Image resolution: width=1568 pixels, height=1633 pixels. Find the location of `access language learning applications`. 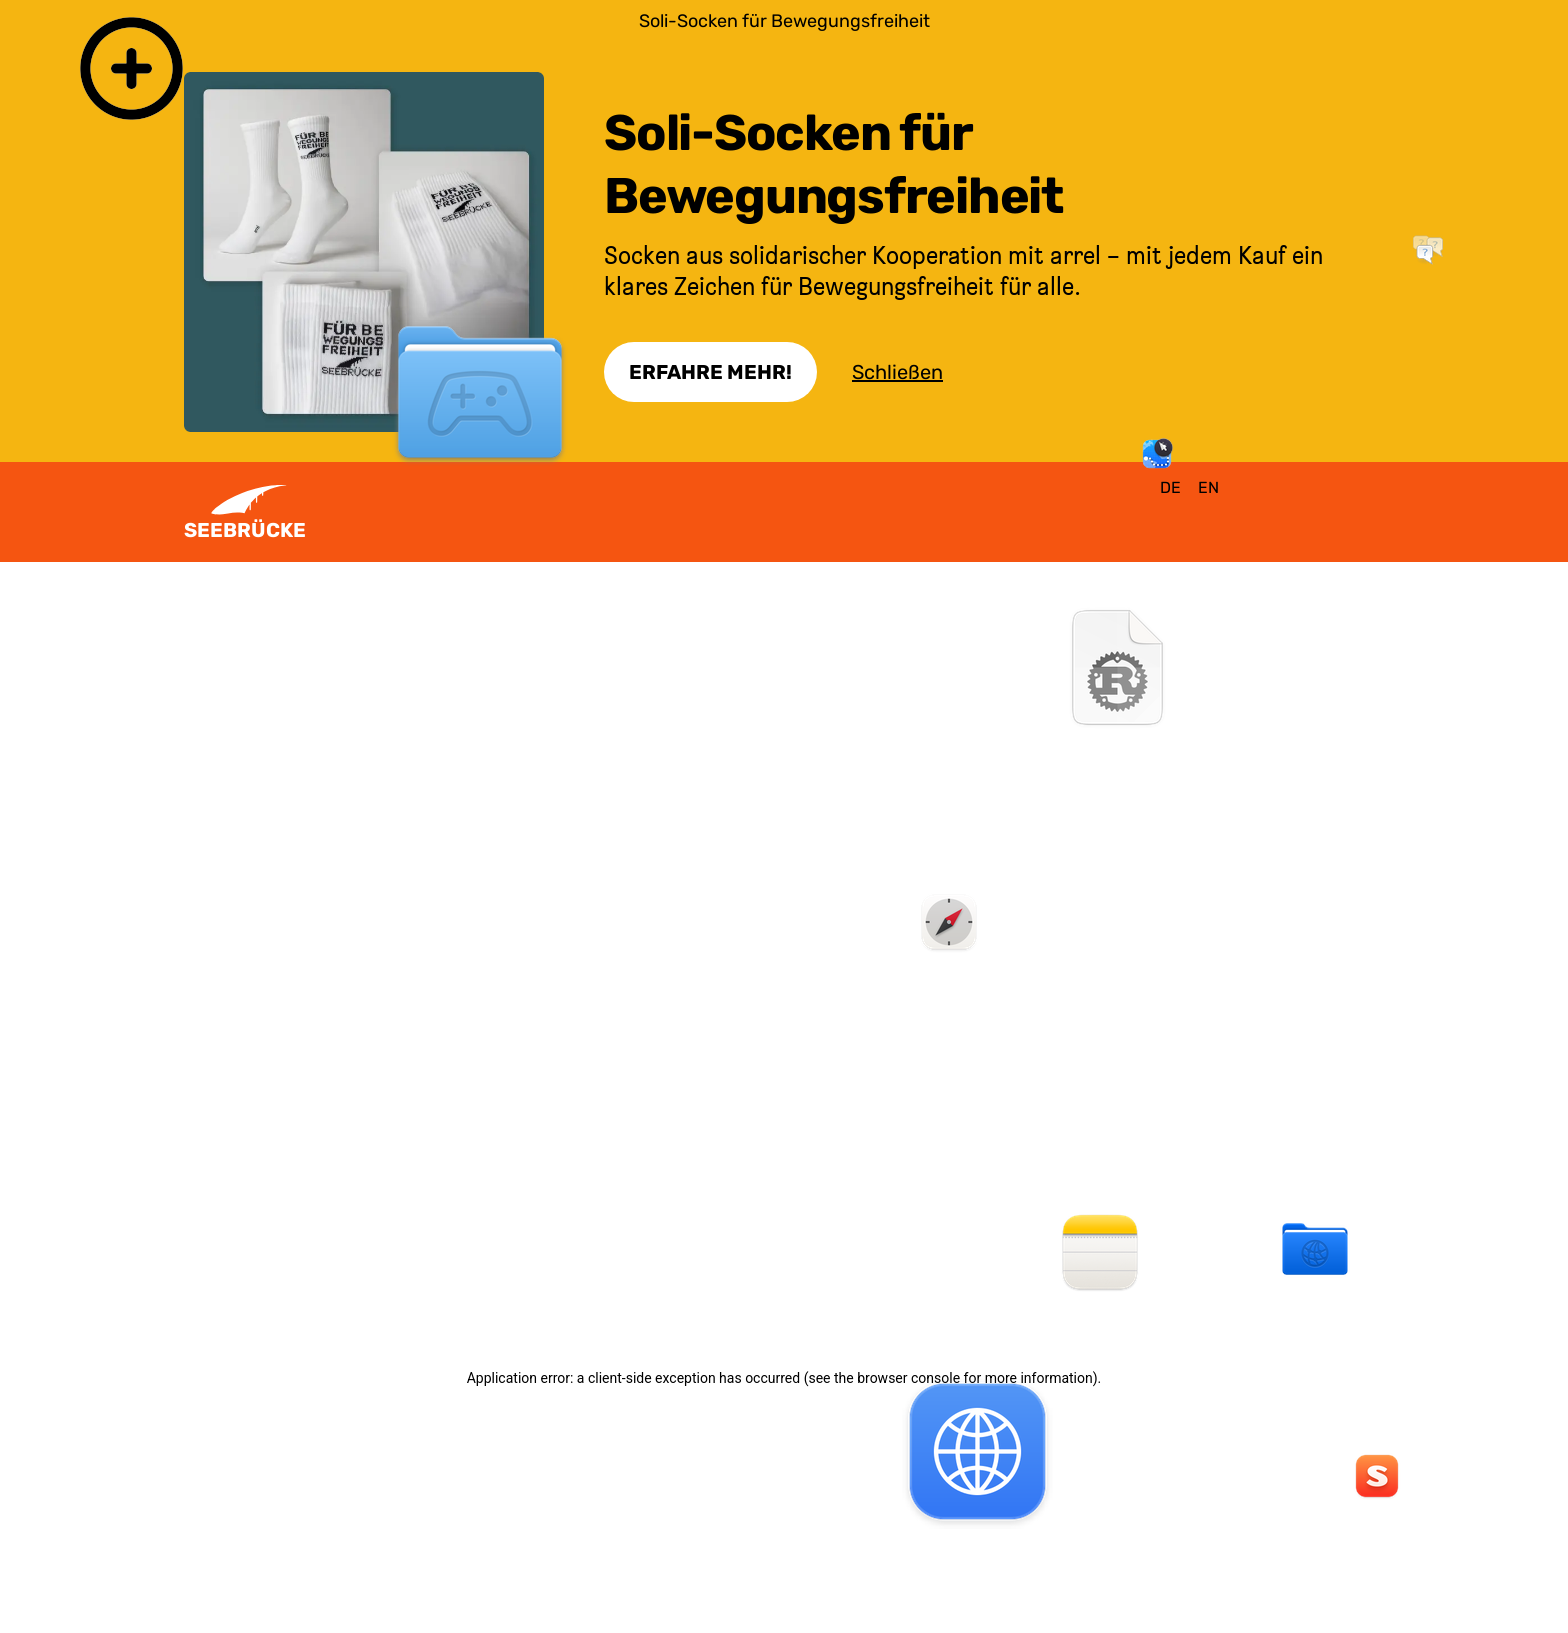

access language learning applications is located at coordinates (977, 1451).